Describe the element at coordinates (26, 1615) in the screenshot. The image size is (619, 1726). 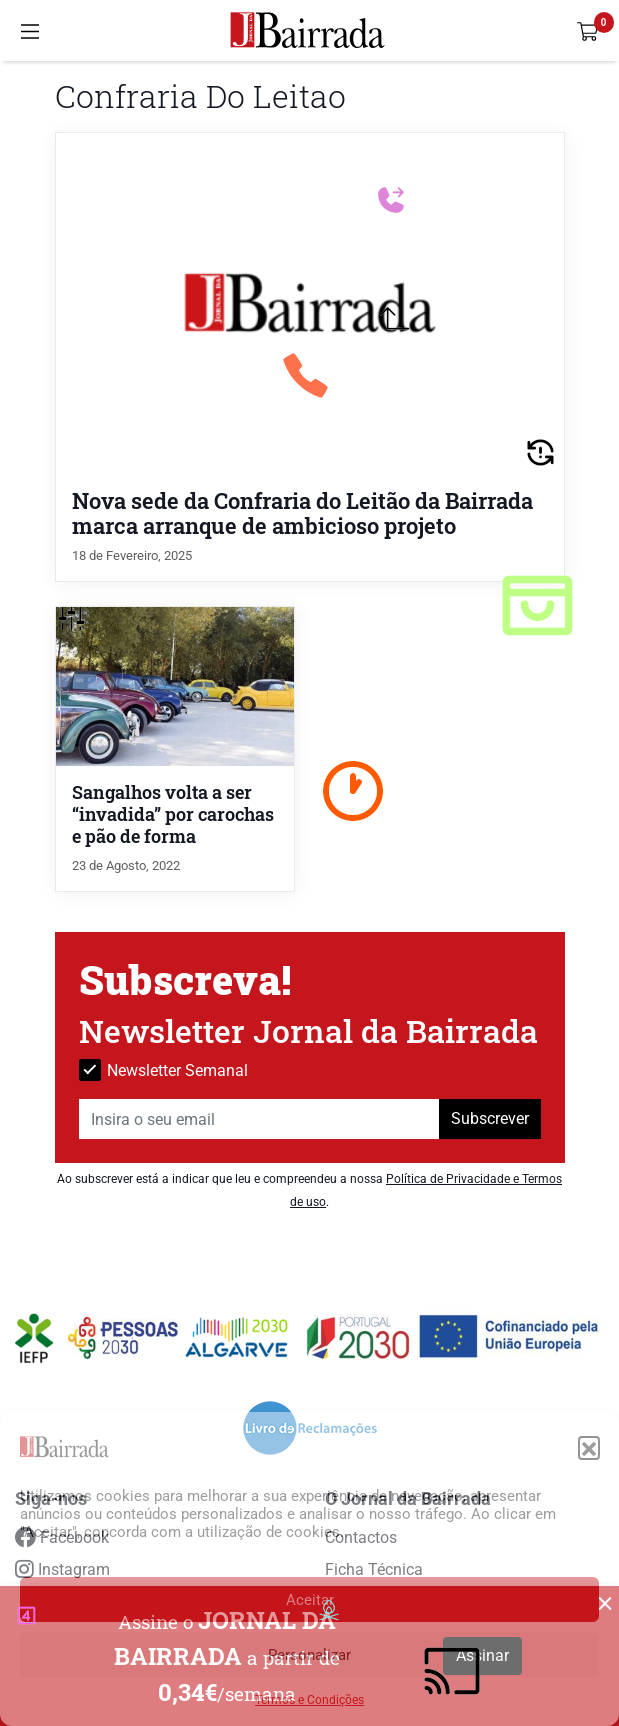
I see `select or input the number four` at that location.